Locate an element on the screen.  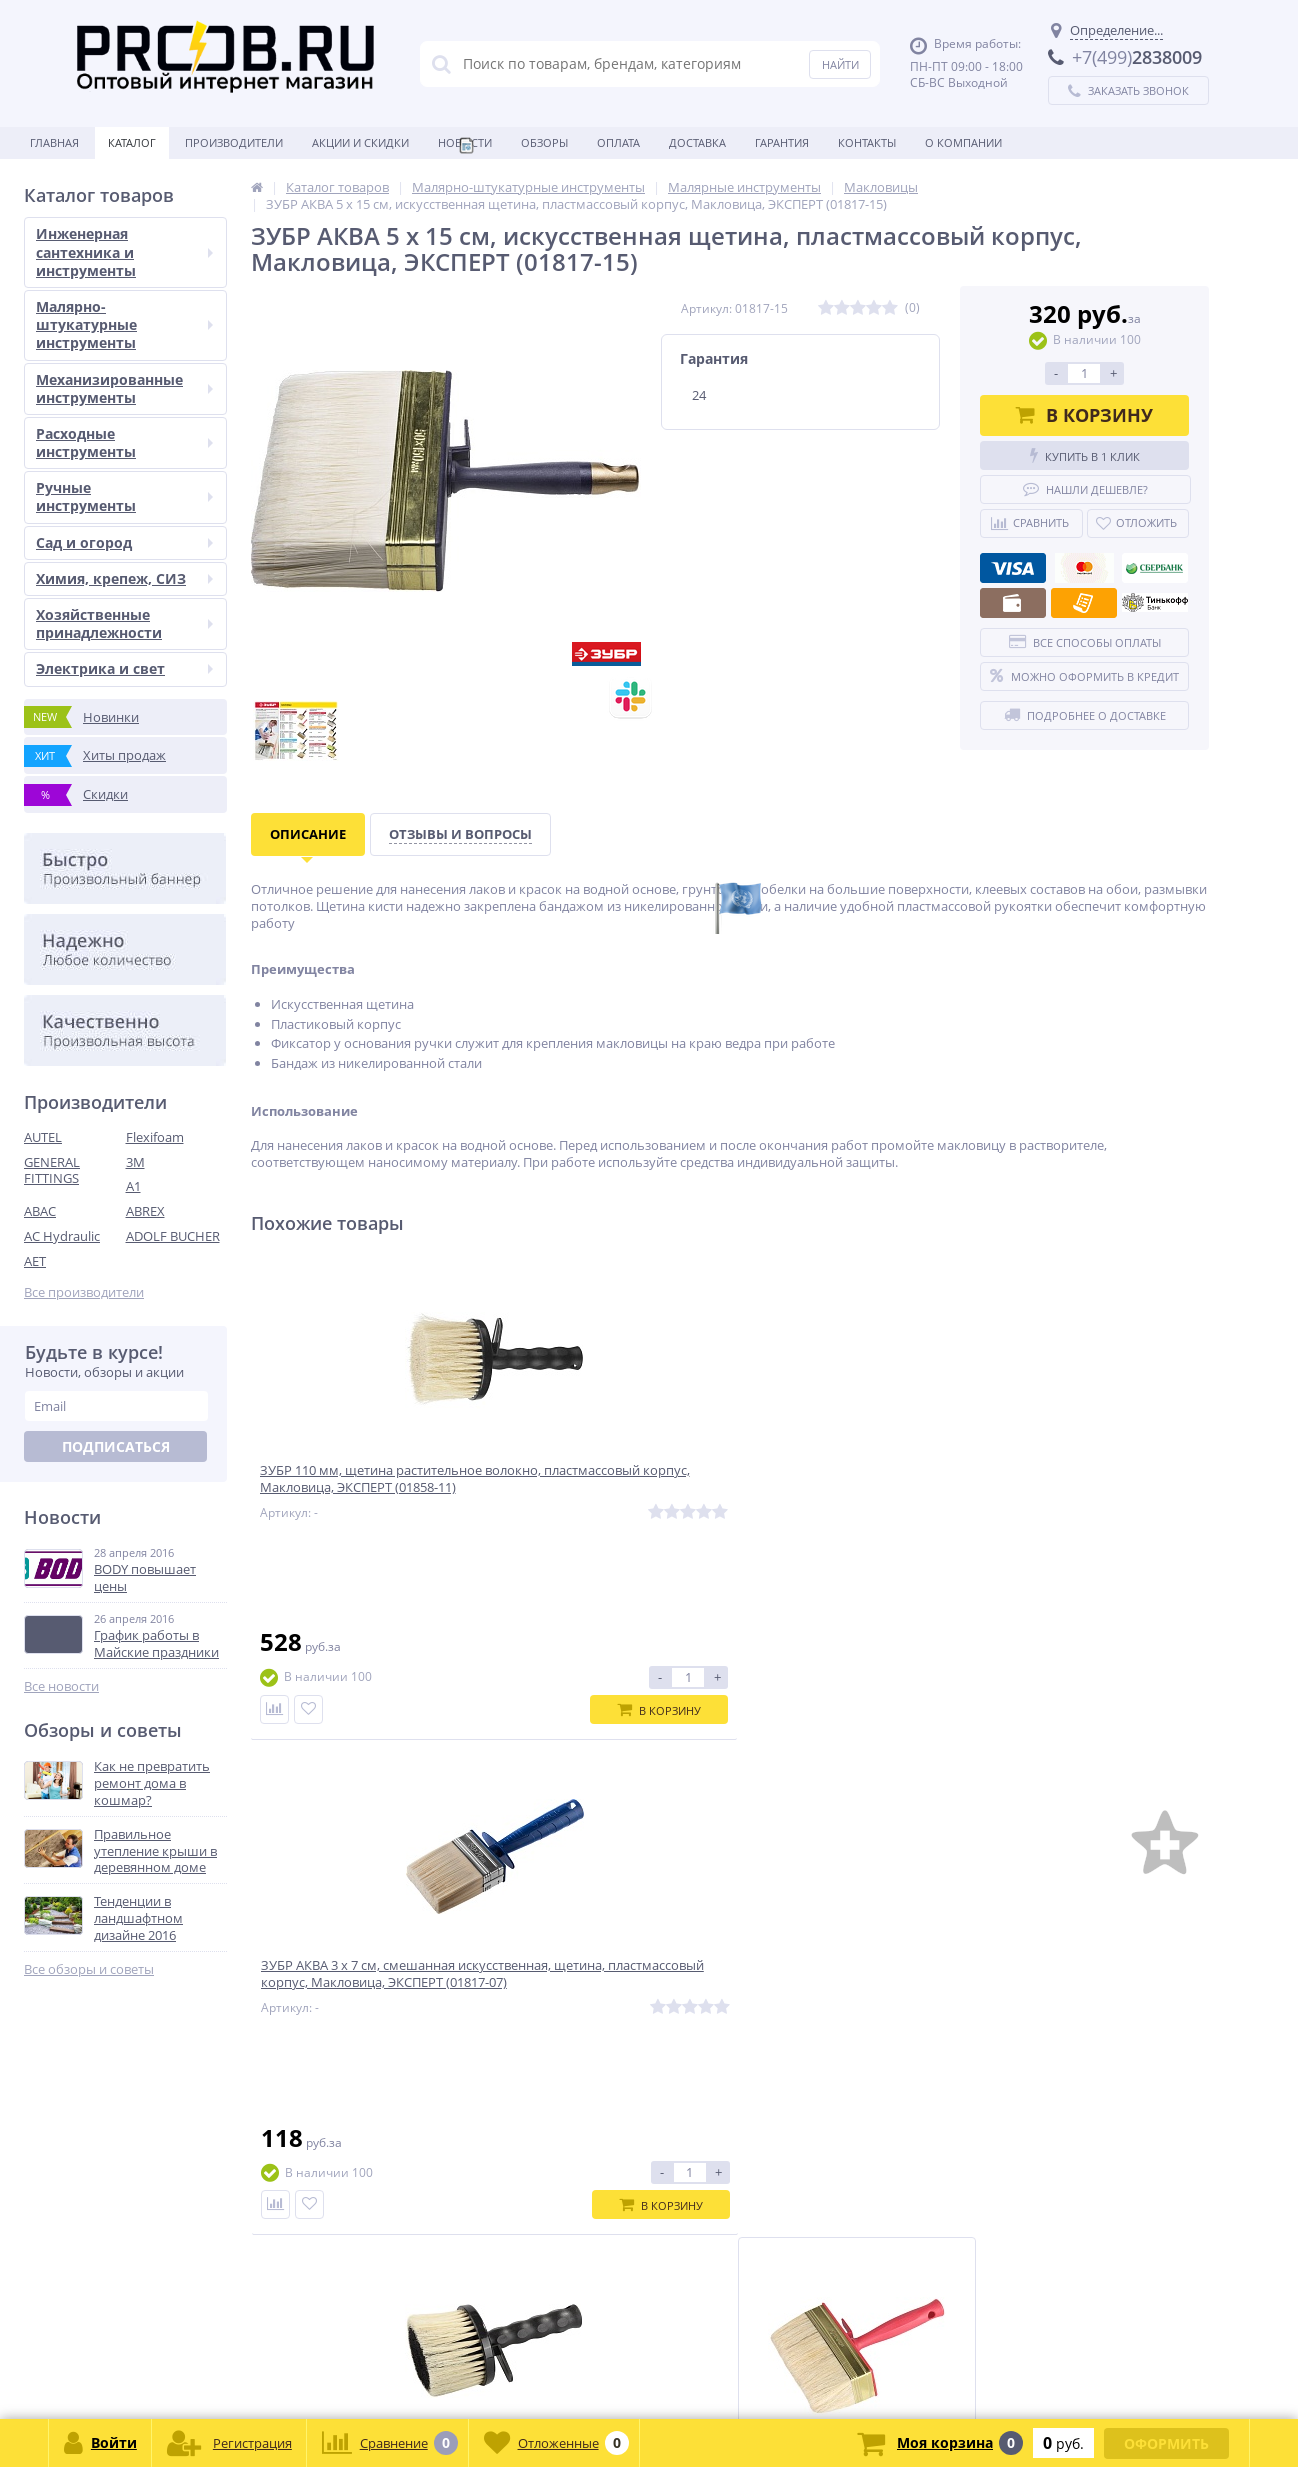
add to favorites is located at coordinates (1165, 1845).